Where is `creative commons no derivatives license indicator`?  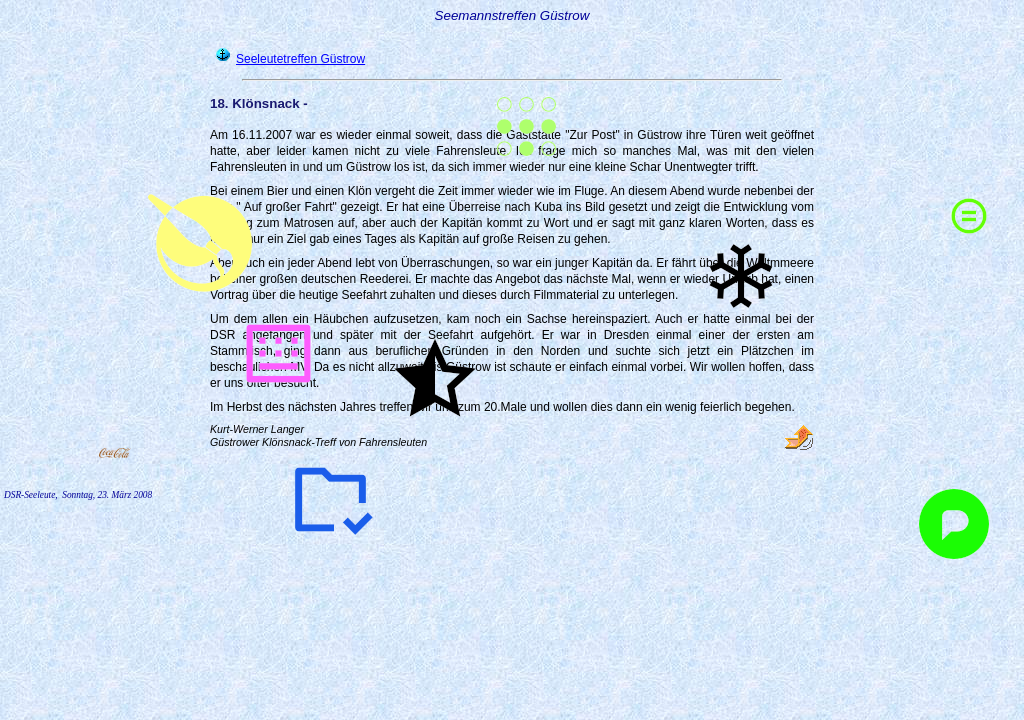 creative commons no derivatives license indicator is located at coordinates (969, 216).